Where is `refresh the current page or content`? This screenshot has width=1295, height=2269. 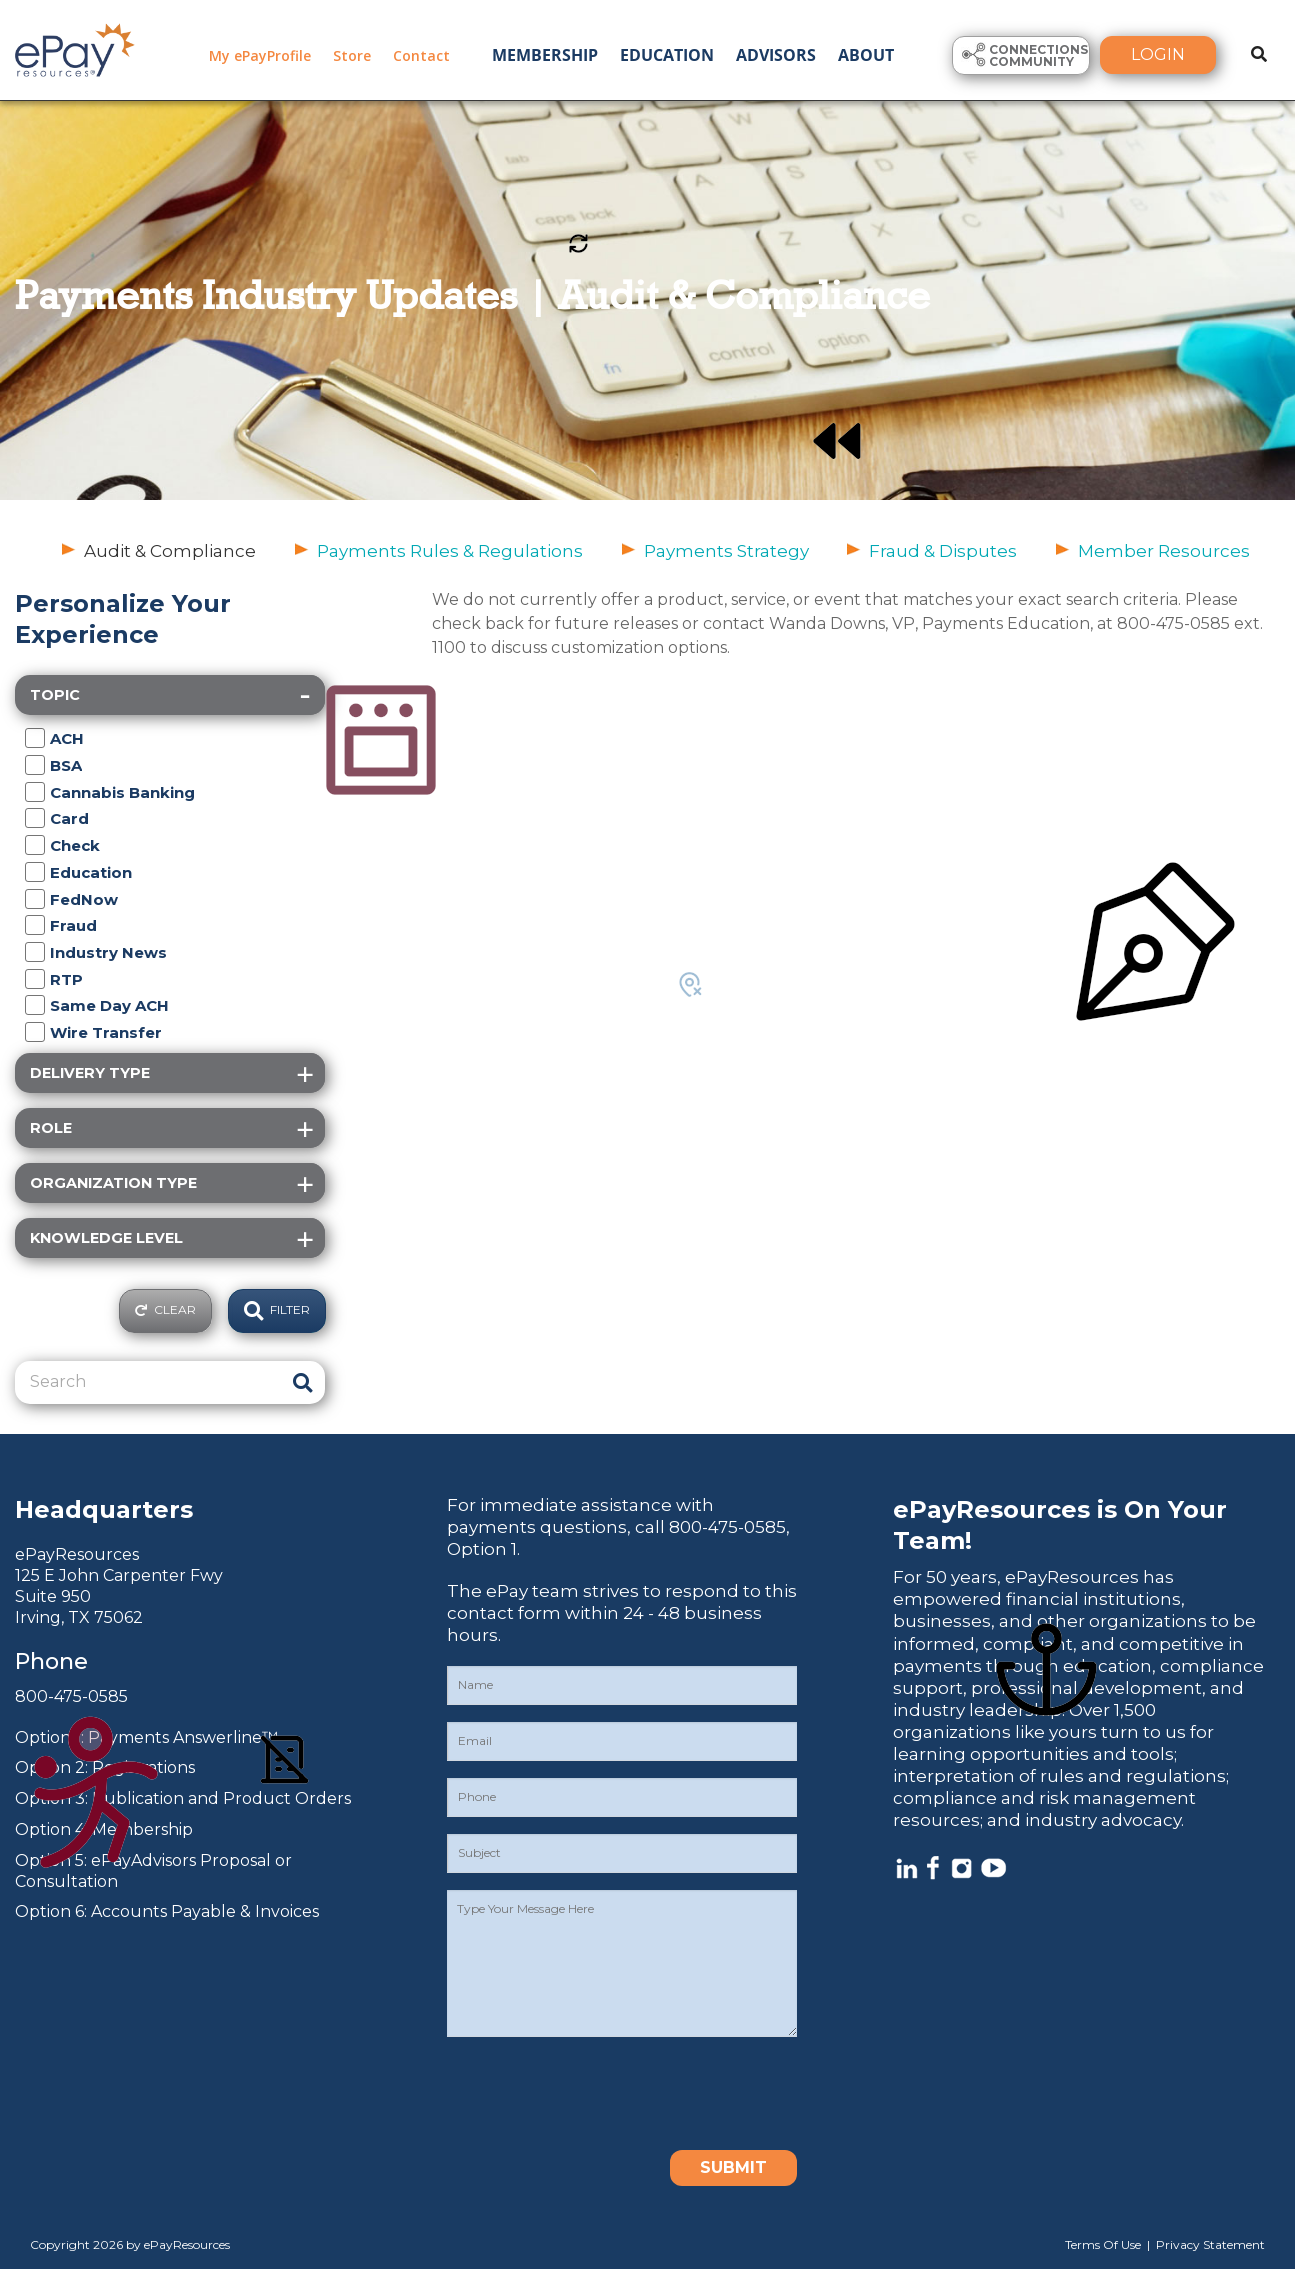 refresh the current page or content is located at coordinates (578, 243).